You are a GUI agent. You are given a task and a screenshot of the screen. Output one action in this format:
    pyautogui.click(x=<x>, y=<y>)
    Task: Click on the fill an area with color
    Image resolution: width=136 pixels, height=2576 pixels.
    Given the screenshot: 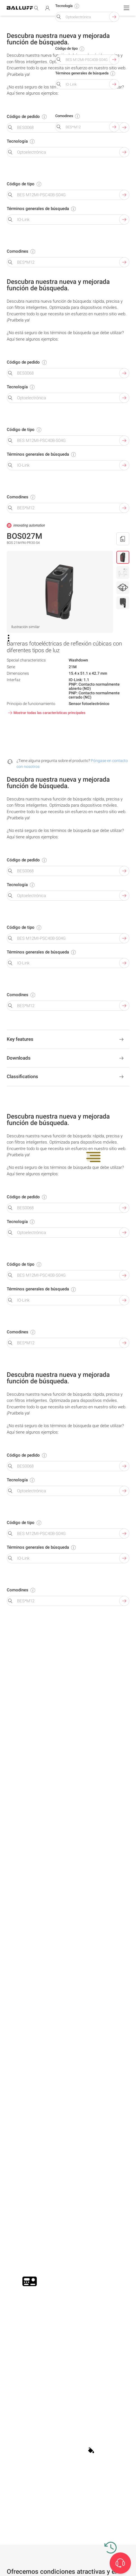 What is the action you would take?
    pyautogui.click(x=91, y=2450)
    